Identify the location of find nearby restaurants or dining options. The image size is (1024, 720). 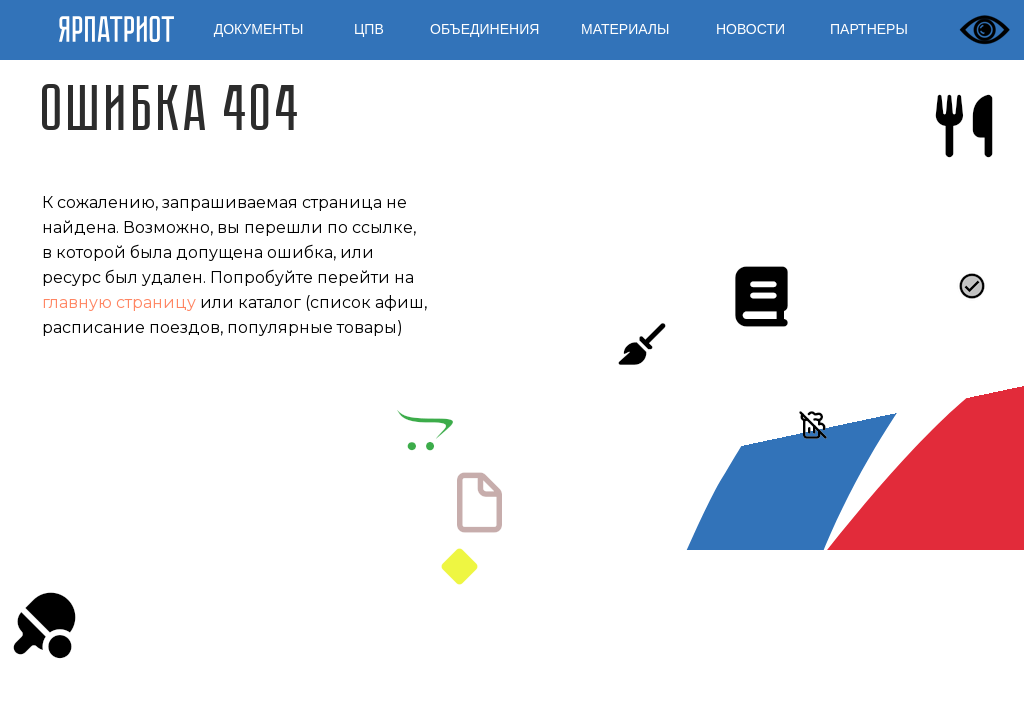
(965, 126).